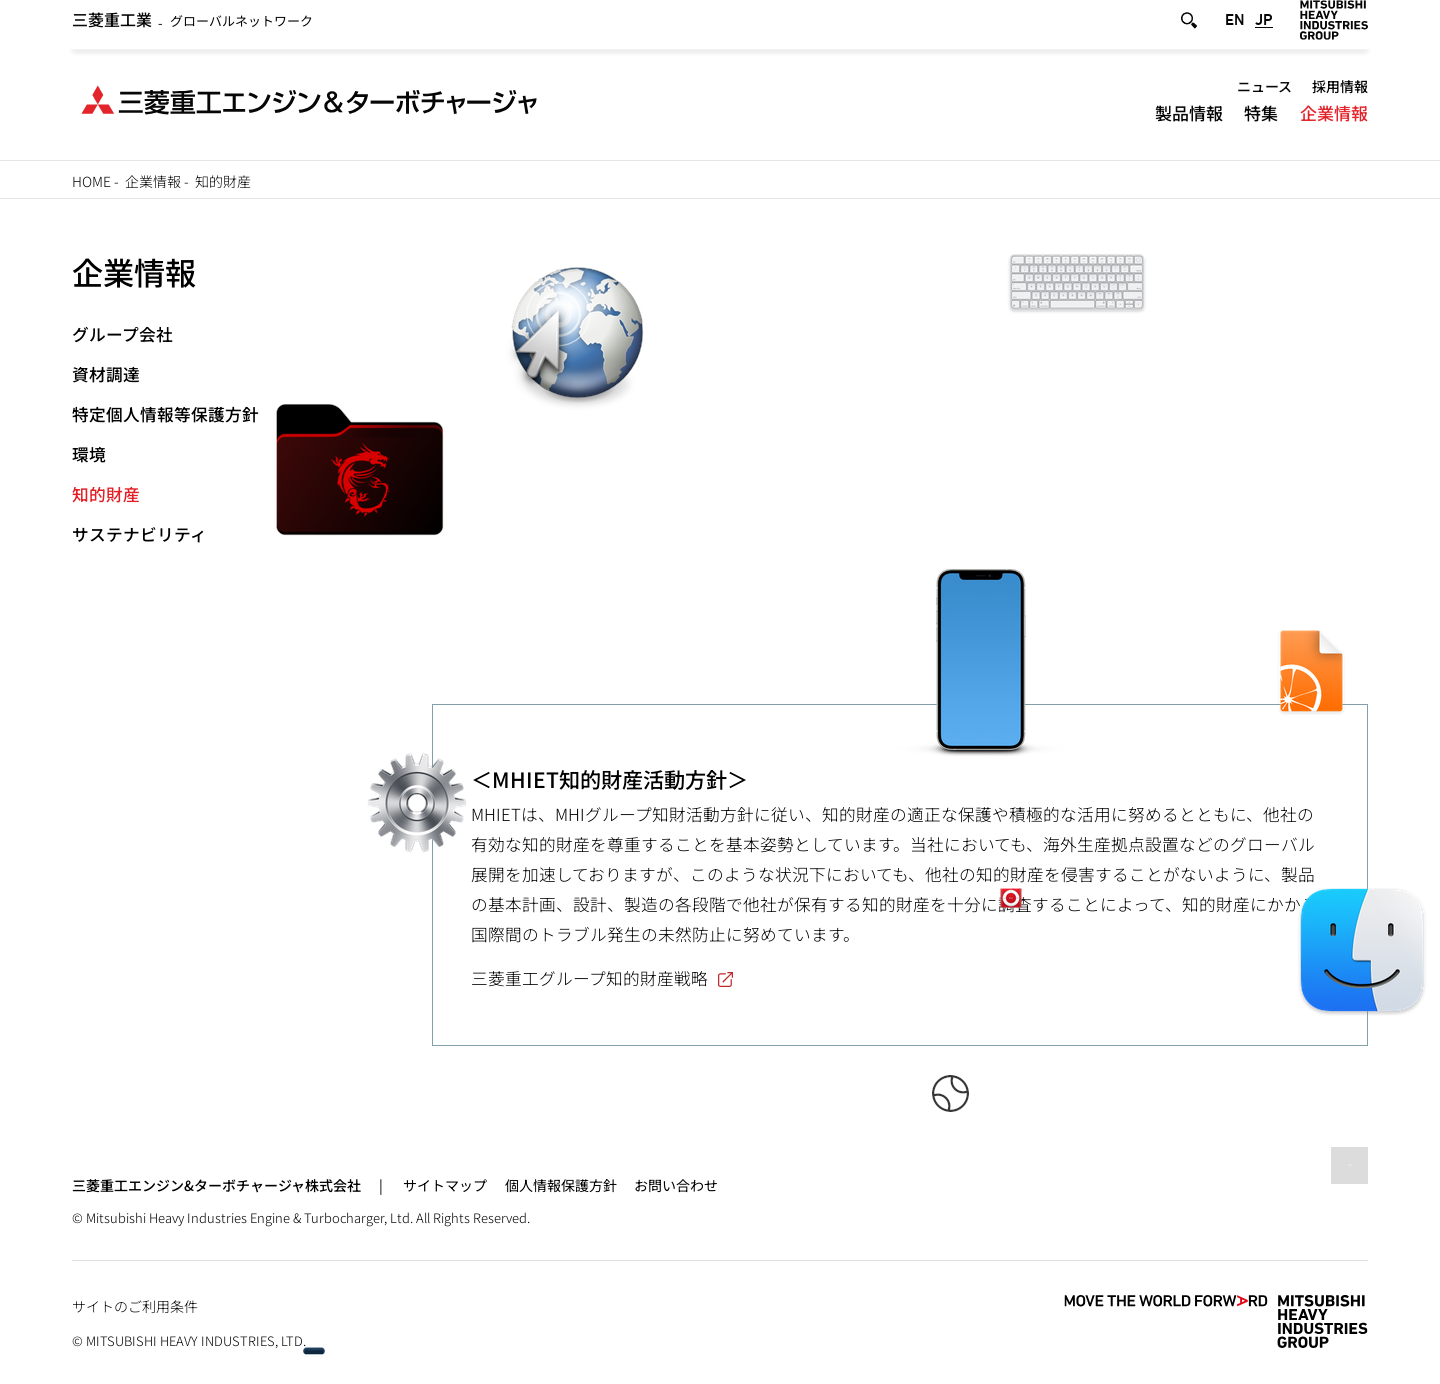 The height and width of the screenshot is (1384, 1440). What do you see at coordinates (1362, 950) in the screenshot?
I see `open Finder to browse files and folders` at bounding box center [1362, 950].